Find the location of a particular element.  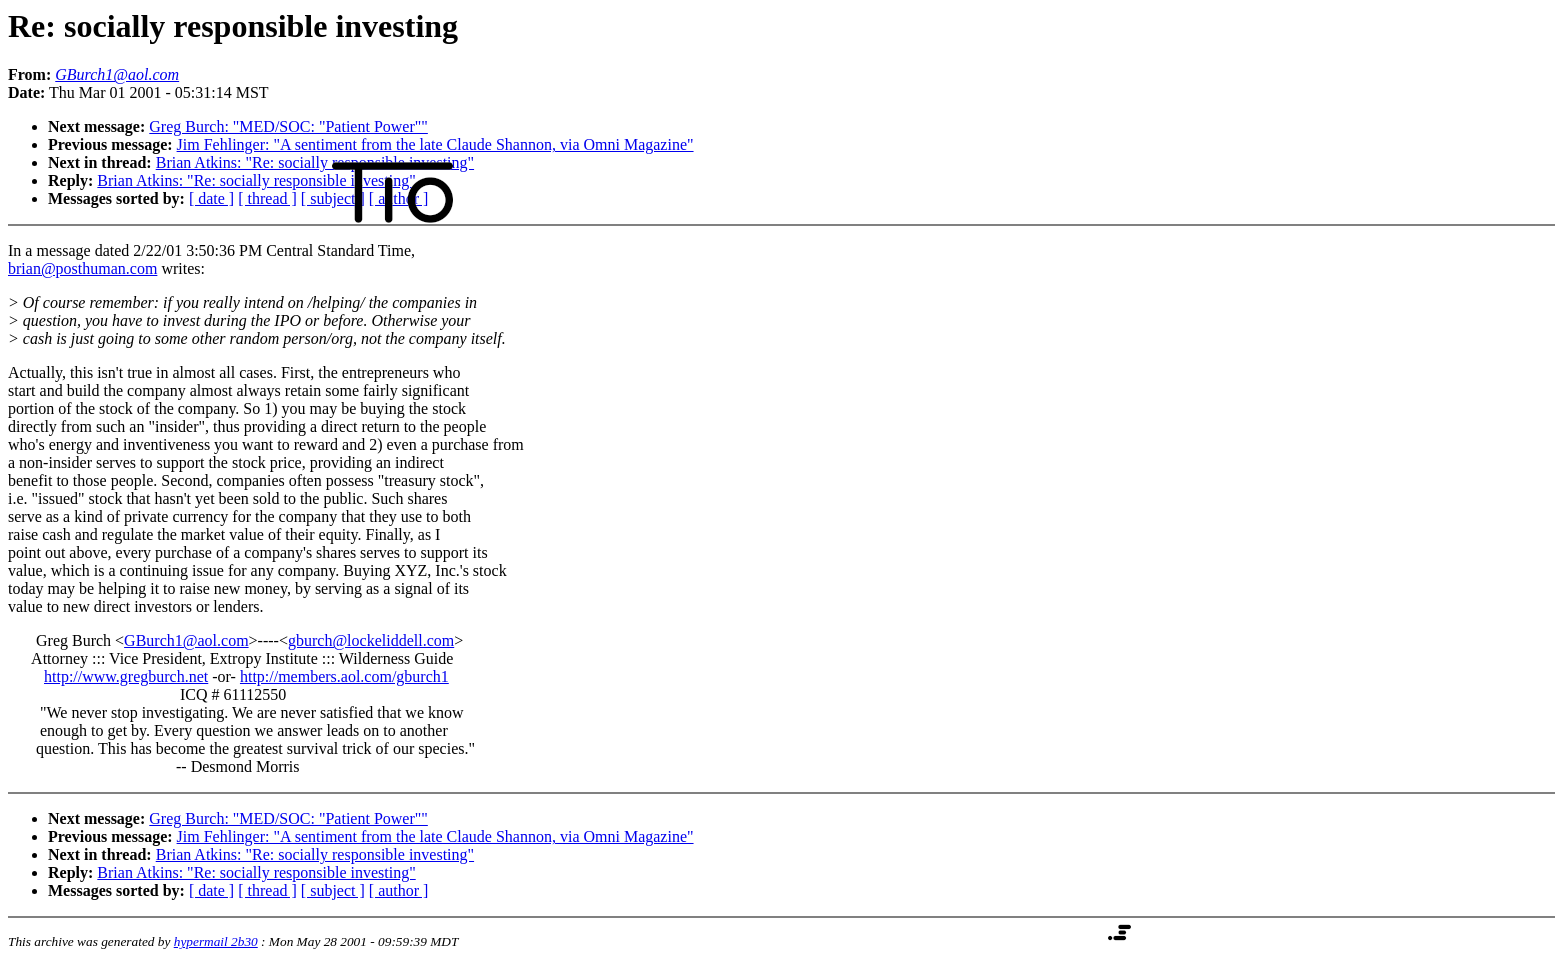

open try it online code interpreter is located at coordinates (392, 192).